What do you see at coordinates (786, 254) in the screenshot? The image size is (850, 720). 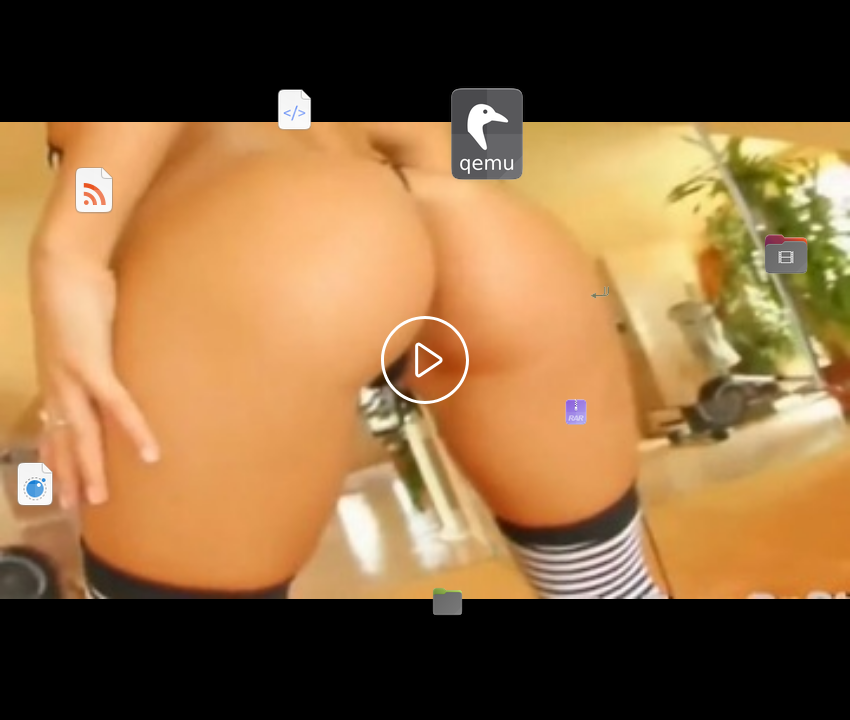 I see `open your videos folder` at bounding box center [786, 254].